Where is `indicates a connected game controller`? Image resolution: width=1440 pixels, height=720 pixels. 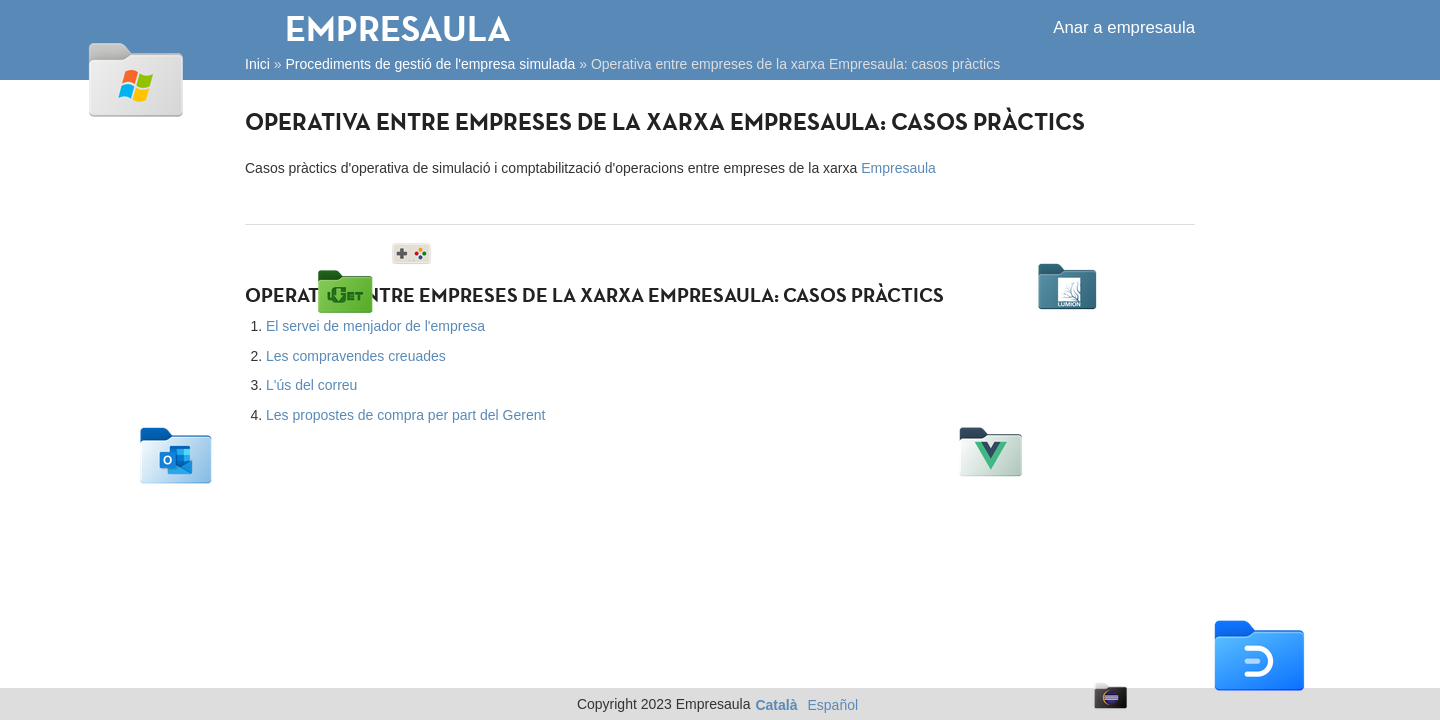
indicates a connected game controller is located at coordinates (411, 253).